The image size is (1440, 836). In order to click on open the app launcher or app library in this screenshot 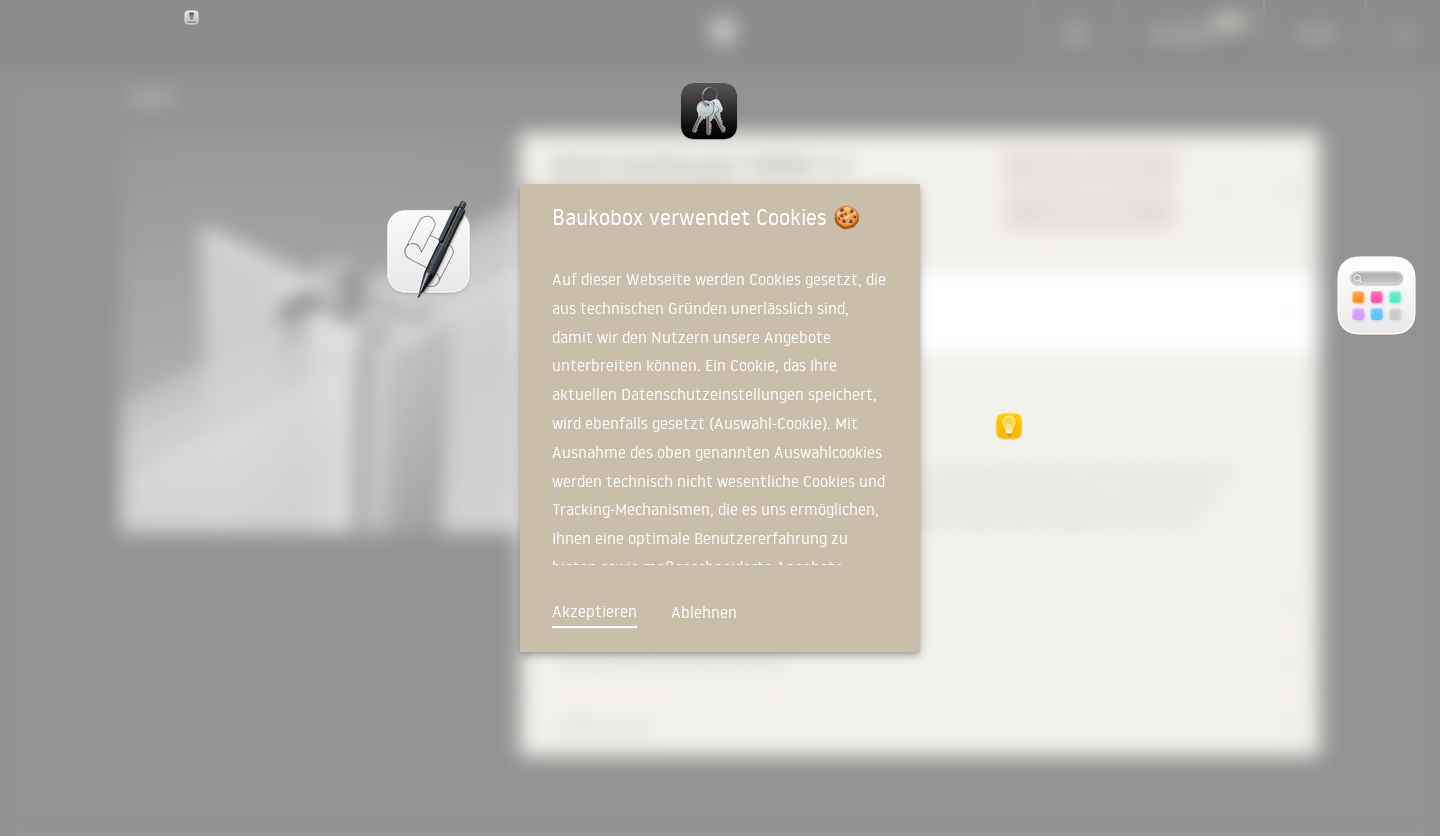, I will do `click(1376, 295)`.